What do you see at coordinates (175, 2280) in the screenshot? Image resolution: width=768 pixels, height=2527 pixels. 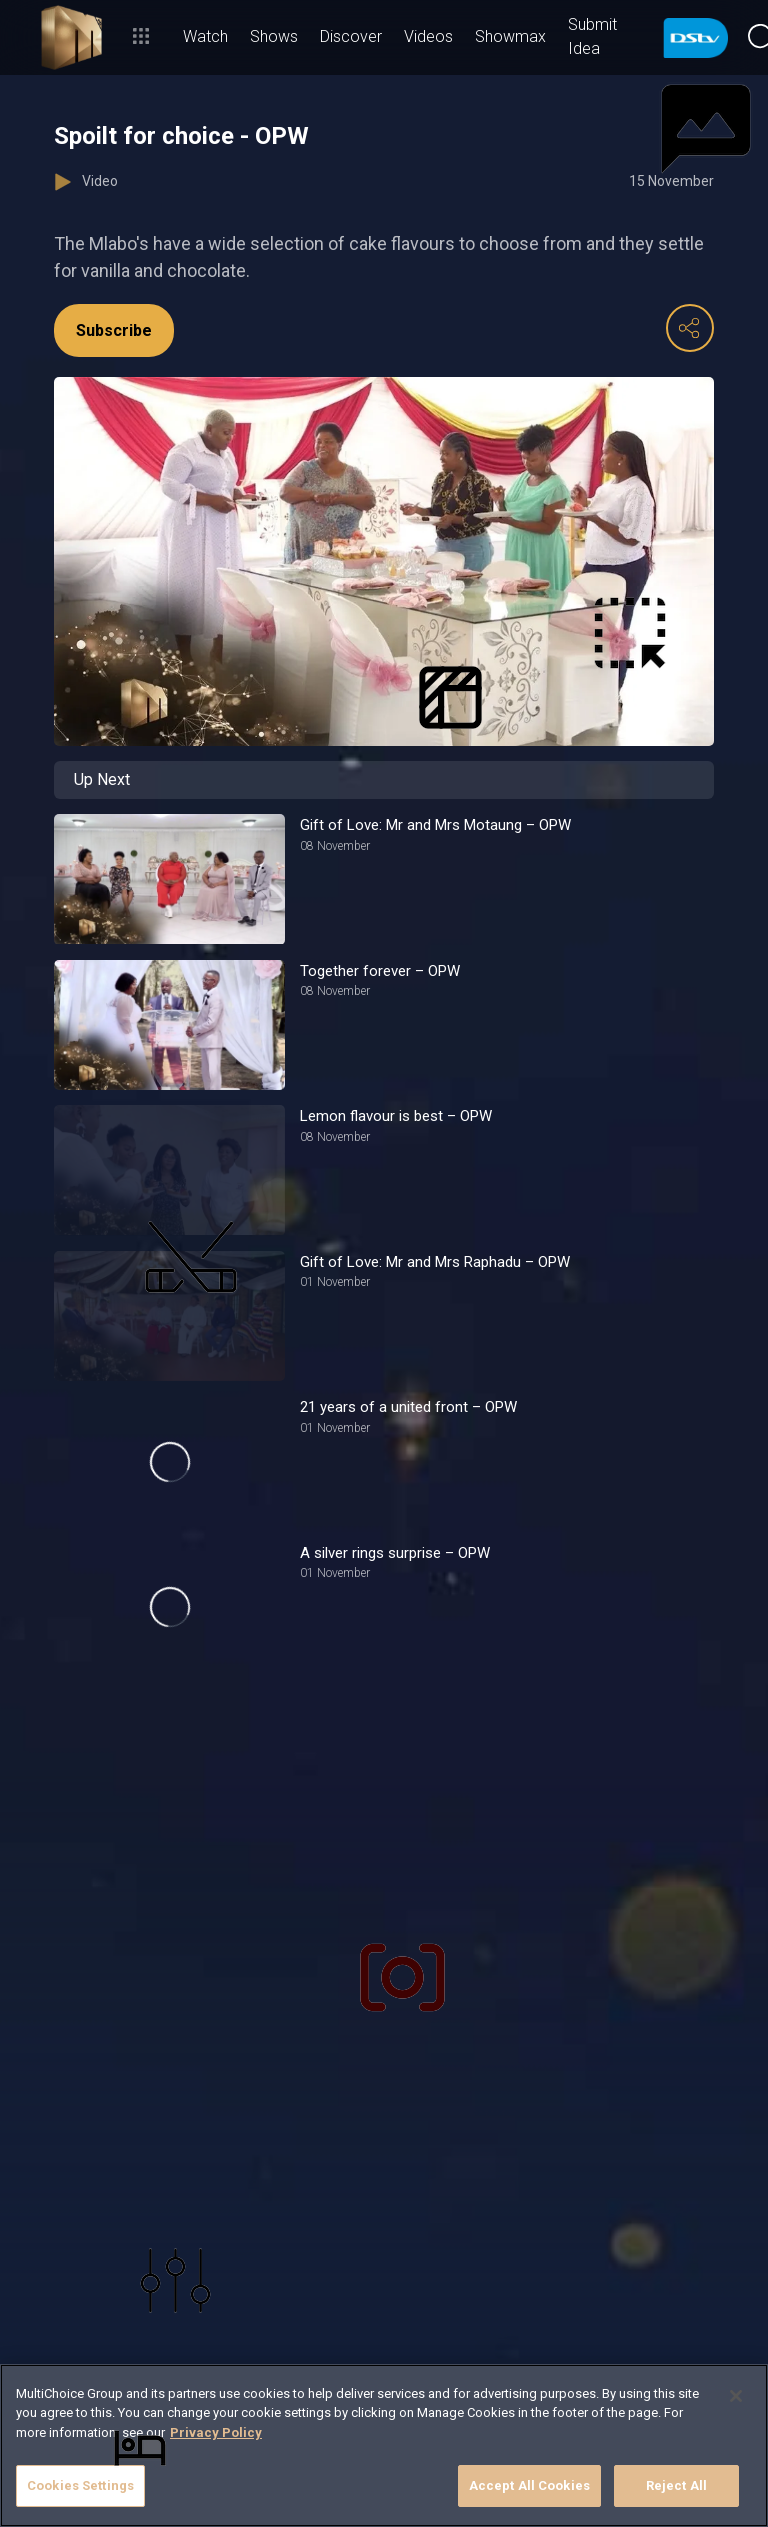 I see `adjust settings or preferences` at bounding box center [175, 2280].